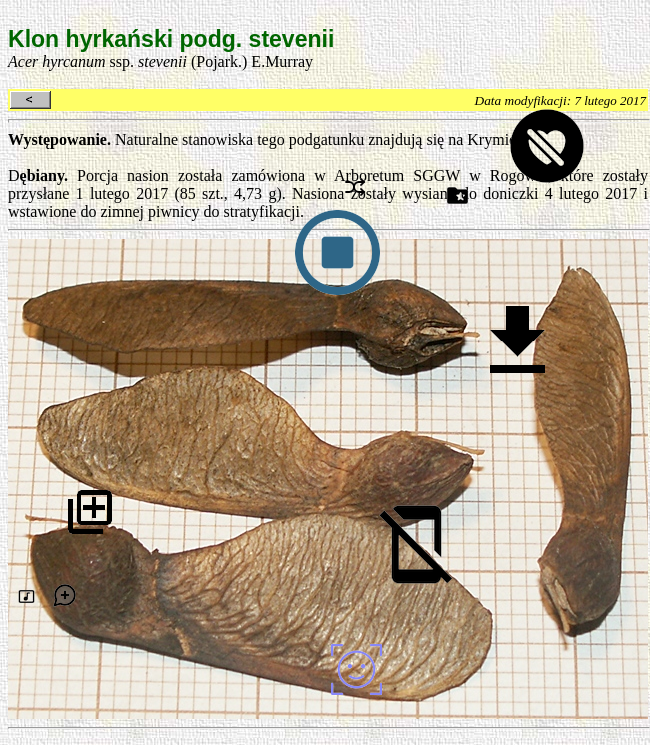 The image size is (650, 745). What do you see at coordinates (416, 544) in the screenshot?
I see `disable mobile device or phone features` at bounding box center [416, 544].